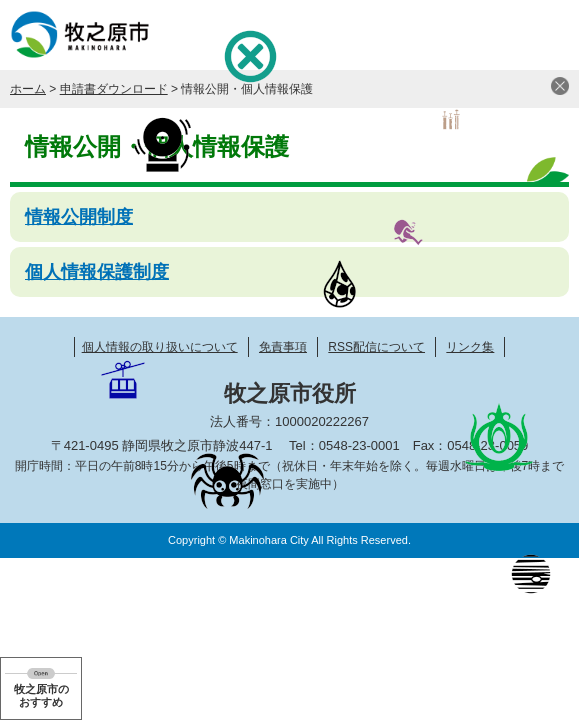 Image resolution: width=579 pixels, height=720 pixels. What do you see at coordinates (250, 56) in the screenshot?
I see `cancel or close the current action` at bounding box center [250, 56].